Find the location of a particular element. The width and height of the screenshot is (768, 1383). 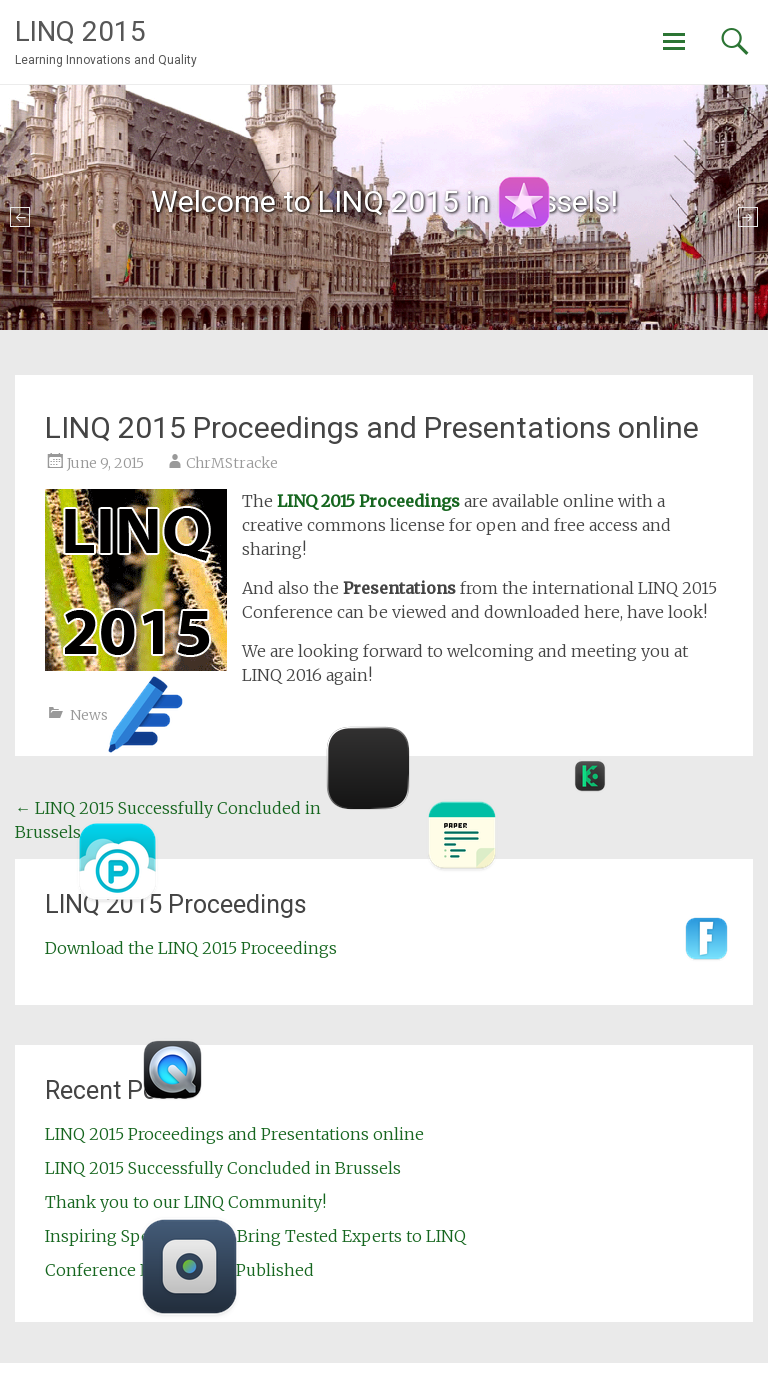

open cachyos kernel manager is located at coordinates (590, 776).